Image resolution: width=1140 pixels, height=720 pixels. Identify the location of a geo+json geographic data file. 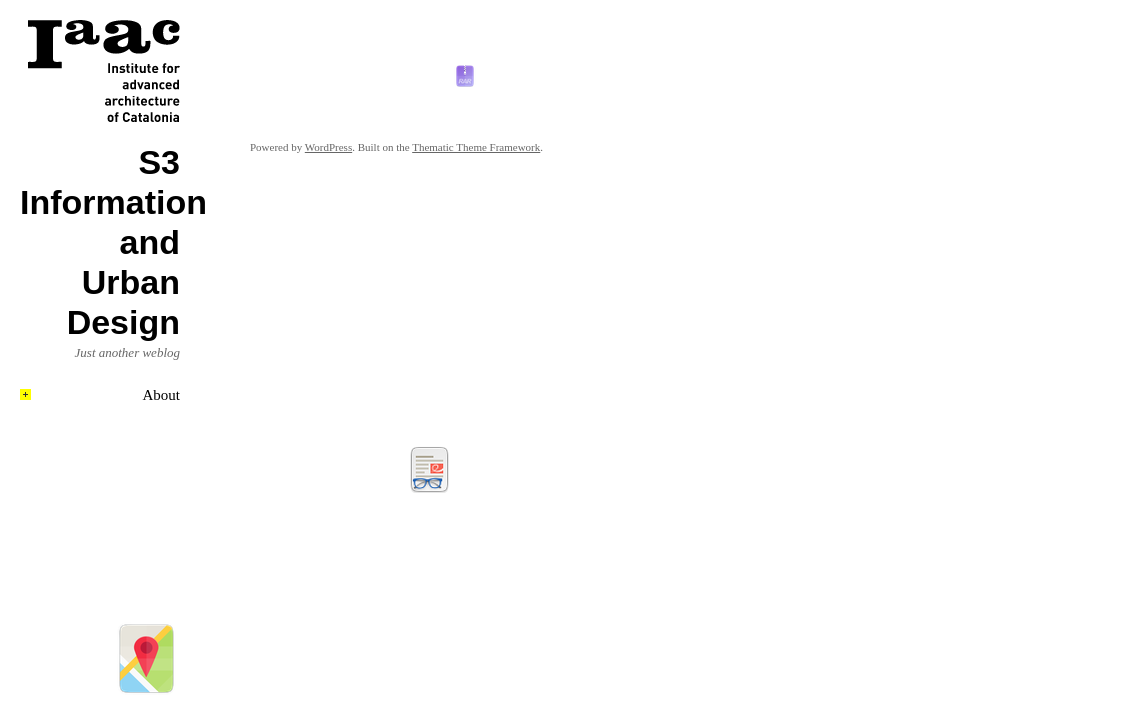
(146, 658).